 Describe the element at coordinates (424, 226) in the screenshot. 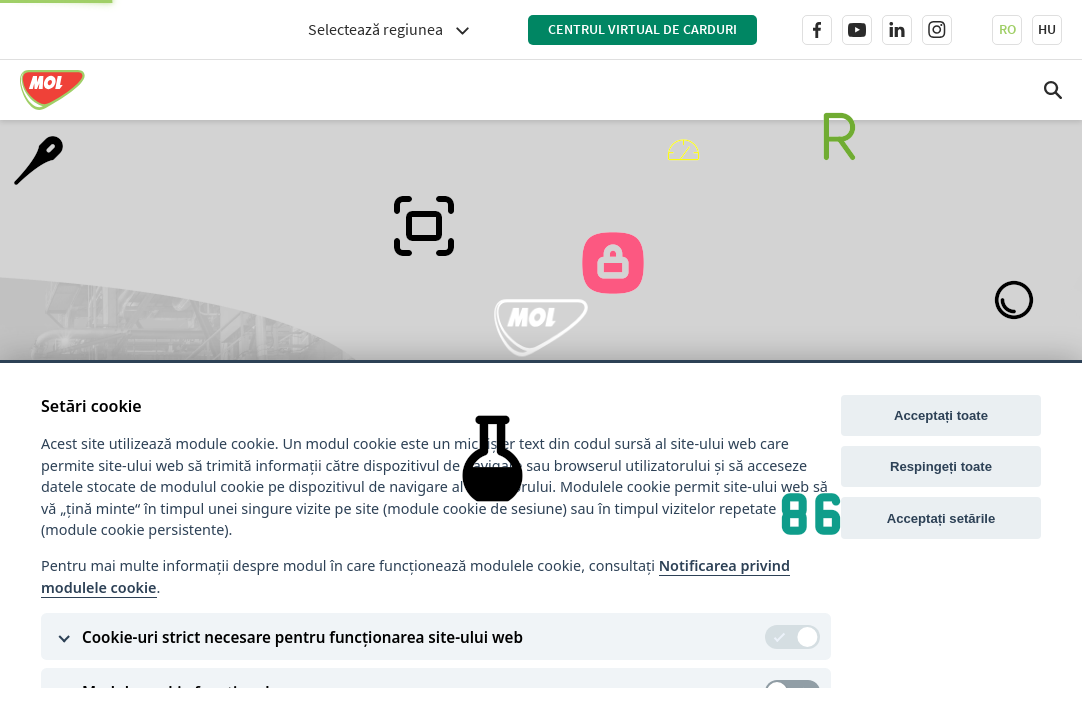

I see `expand content to fullscreen mode` at that location.